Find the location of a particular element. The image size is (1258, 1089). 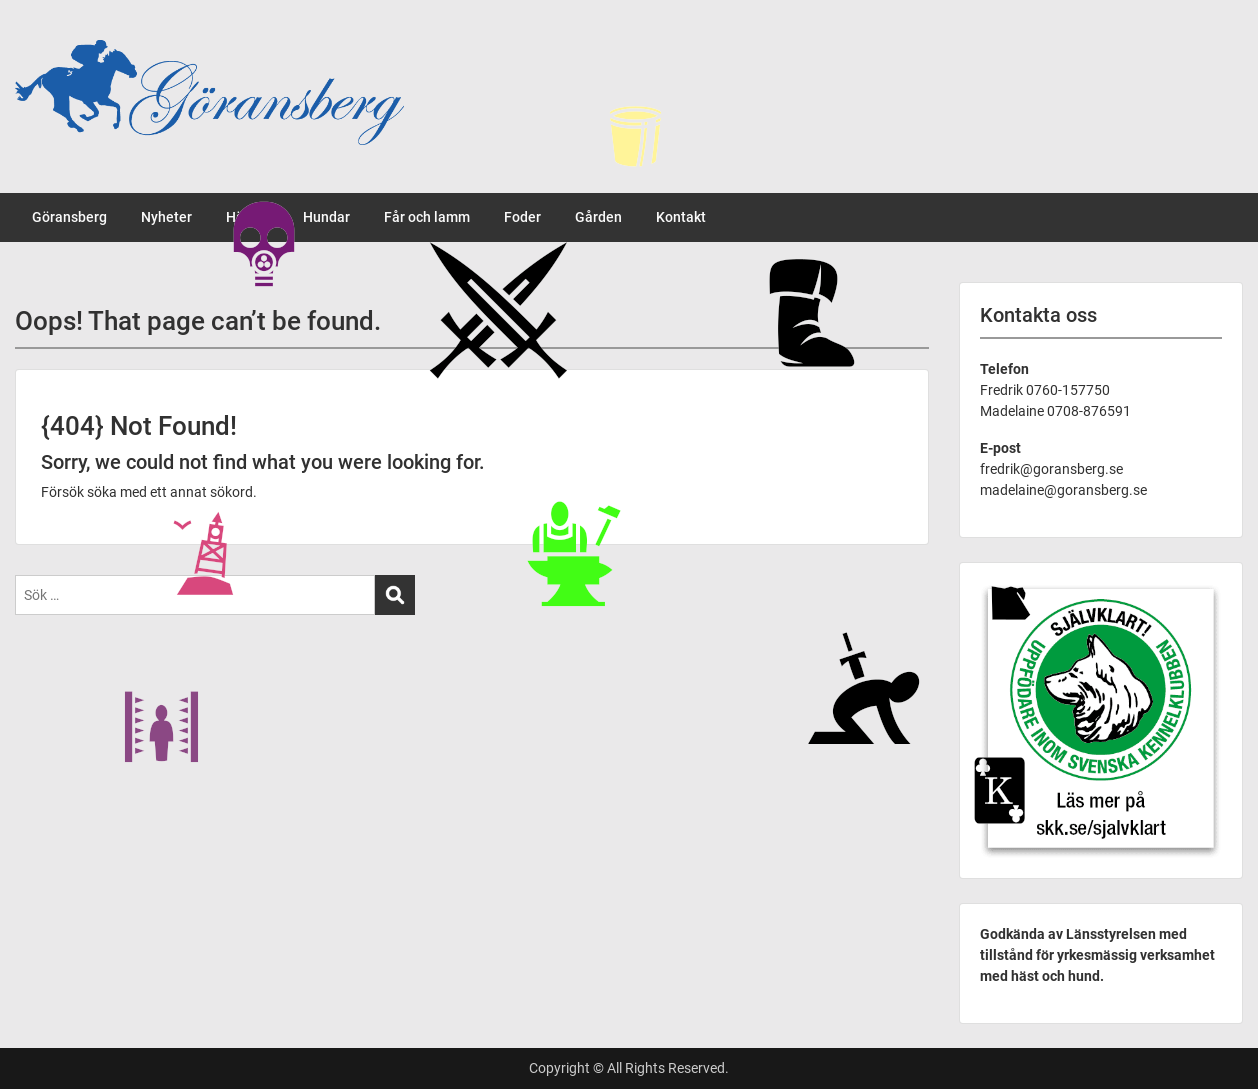

access the blacksmith shop or crafting station is located at coordinates (570, 553).